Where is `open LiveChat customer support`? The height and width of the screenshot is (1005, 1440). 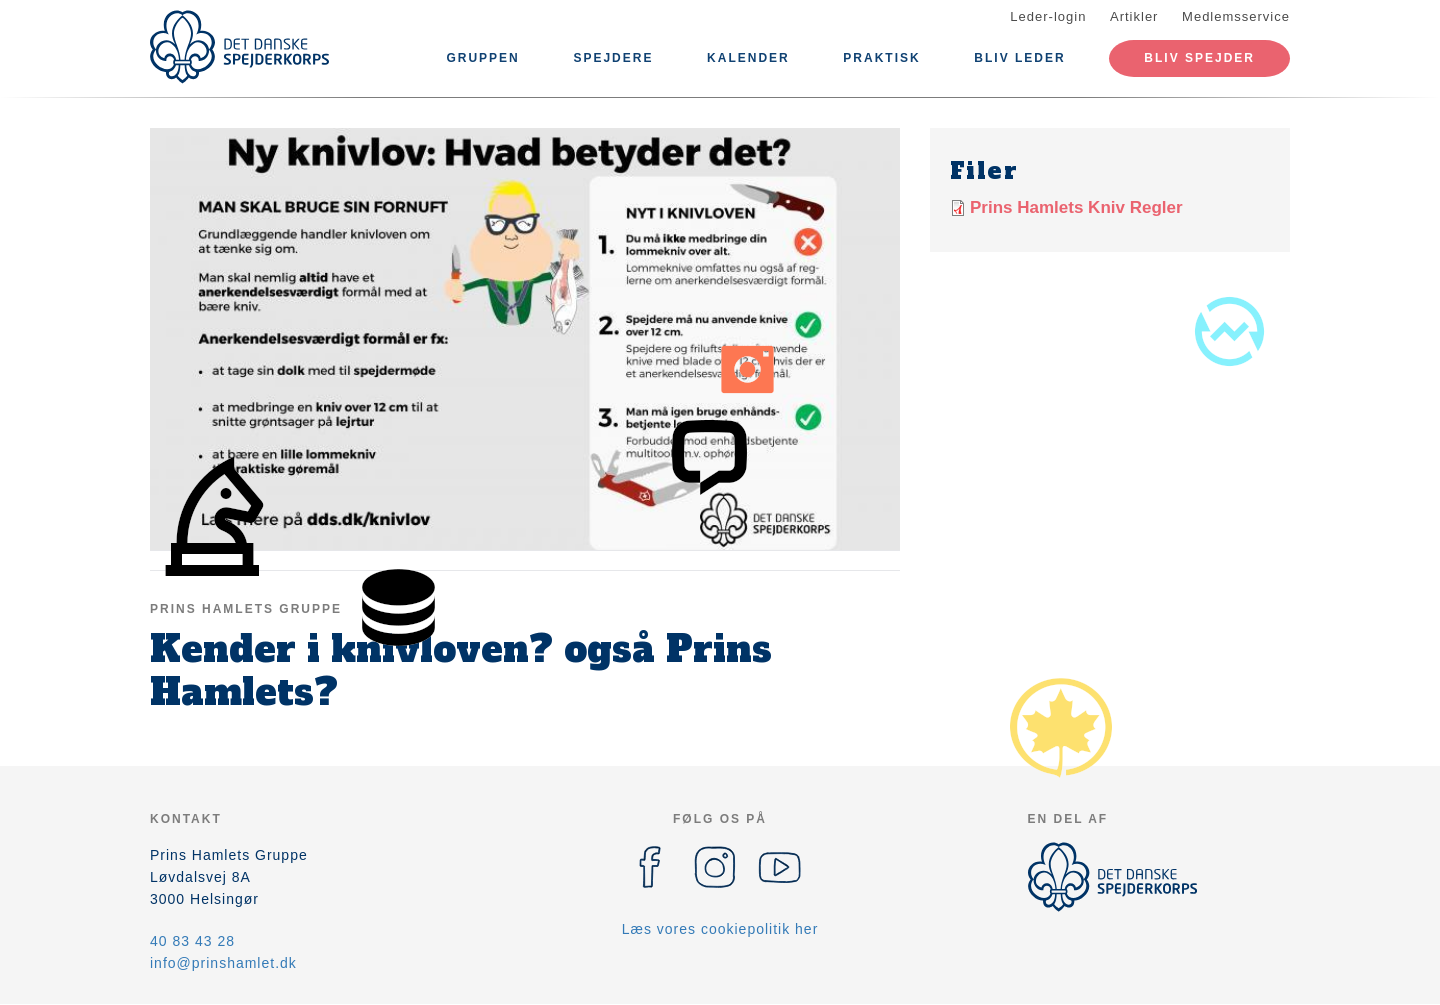
open LiveChat customer support is located at coordinates (709, 457).